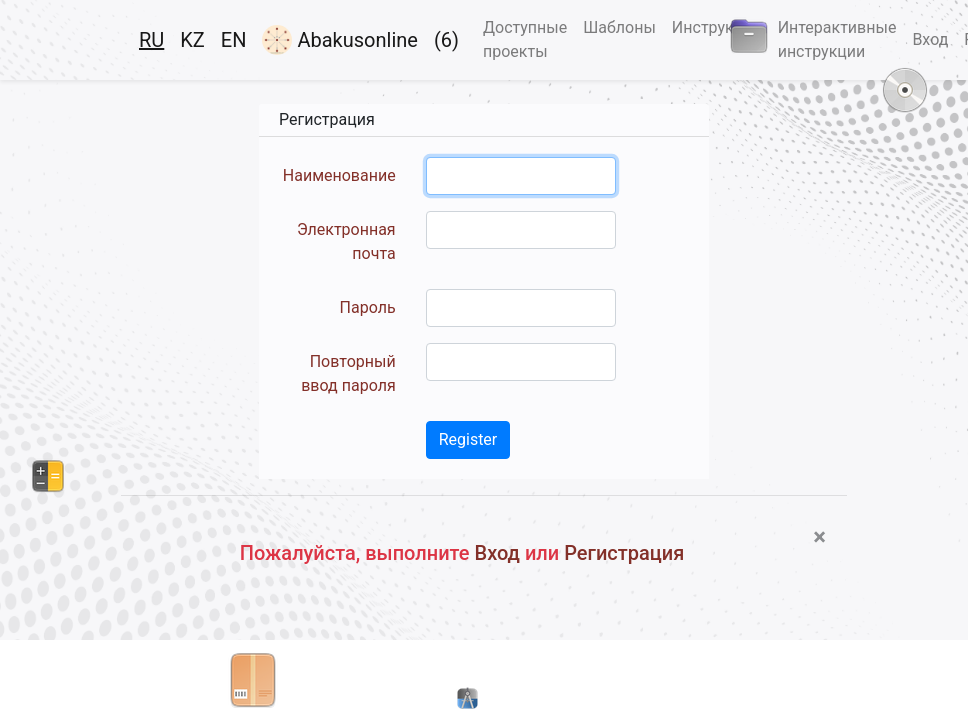 The image size is (968, 720). Describe the element at coordinates (467, 698) in the screenshot. I see `open app icon preview tool` at that location.